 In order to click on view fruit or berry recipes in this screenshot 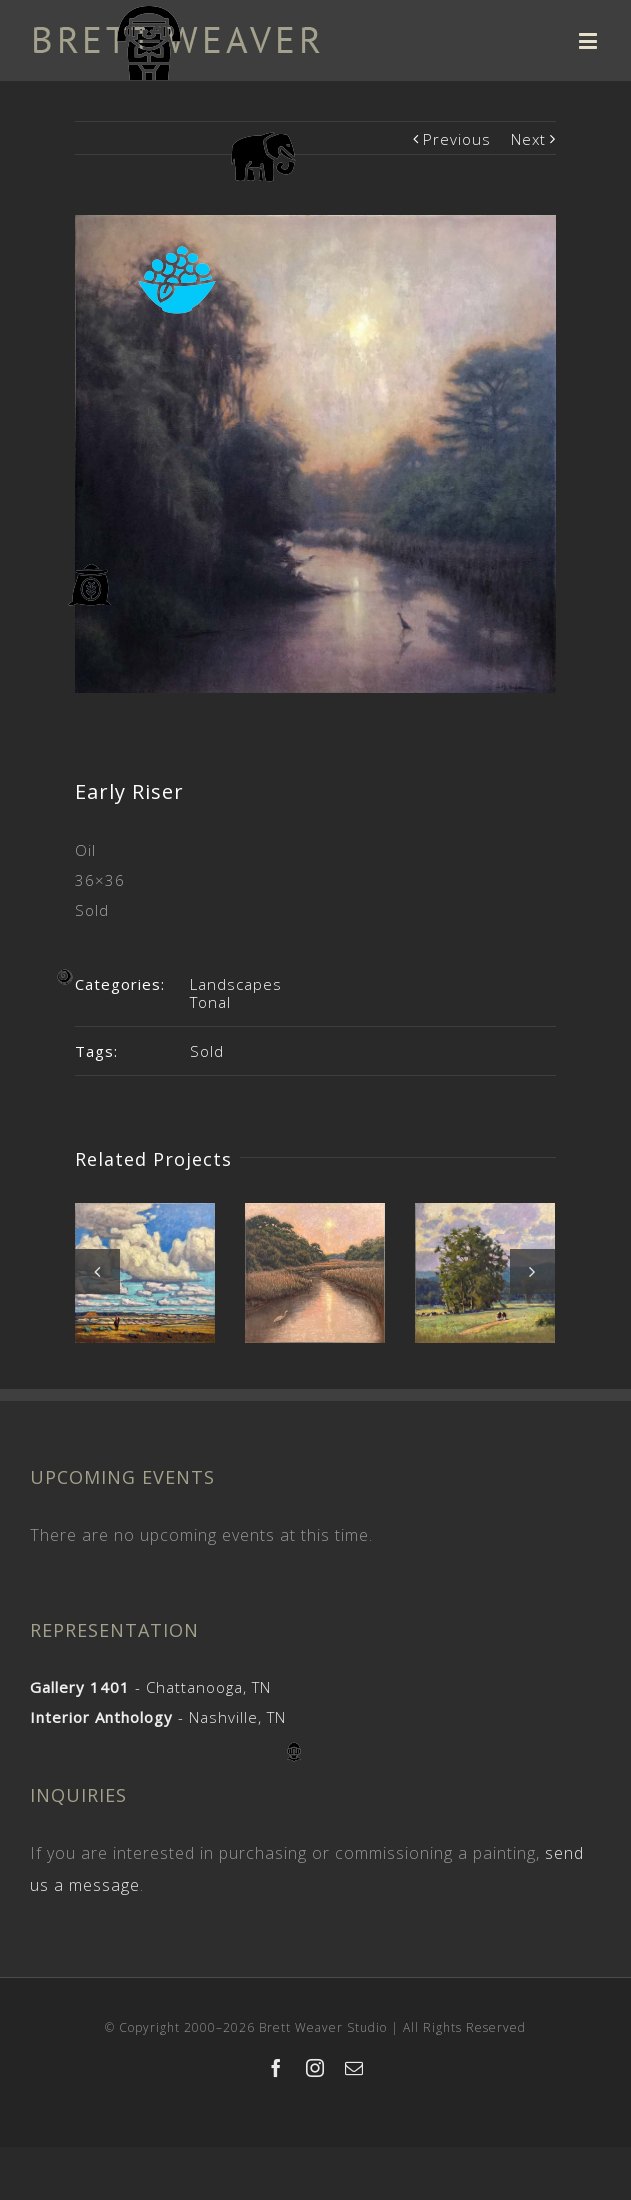, I will do `click(177, 280)`.